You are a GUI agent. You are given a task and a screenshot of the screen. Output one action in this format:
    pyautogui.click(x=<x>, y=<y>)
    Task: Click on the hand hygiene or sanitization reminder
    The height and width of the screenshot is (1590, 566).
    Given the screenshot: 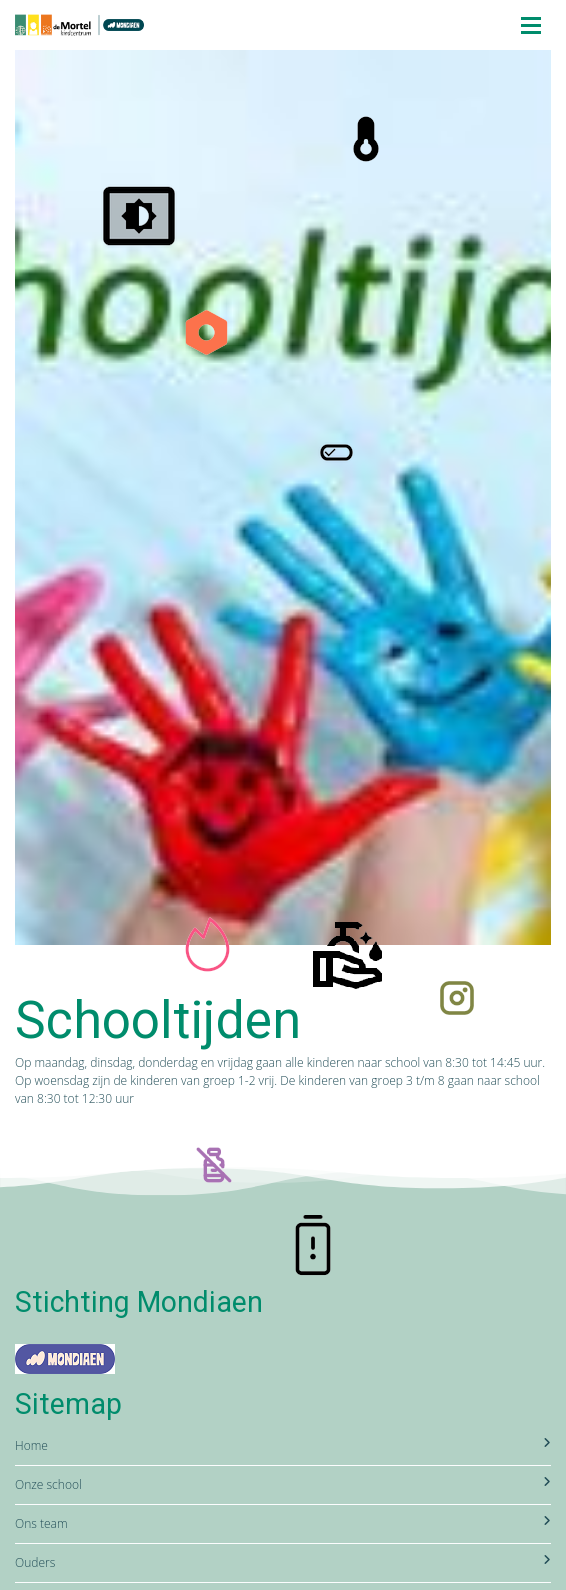 What is the action you would take?
    pyautogui.click(x=349, y=954)
    